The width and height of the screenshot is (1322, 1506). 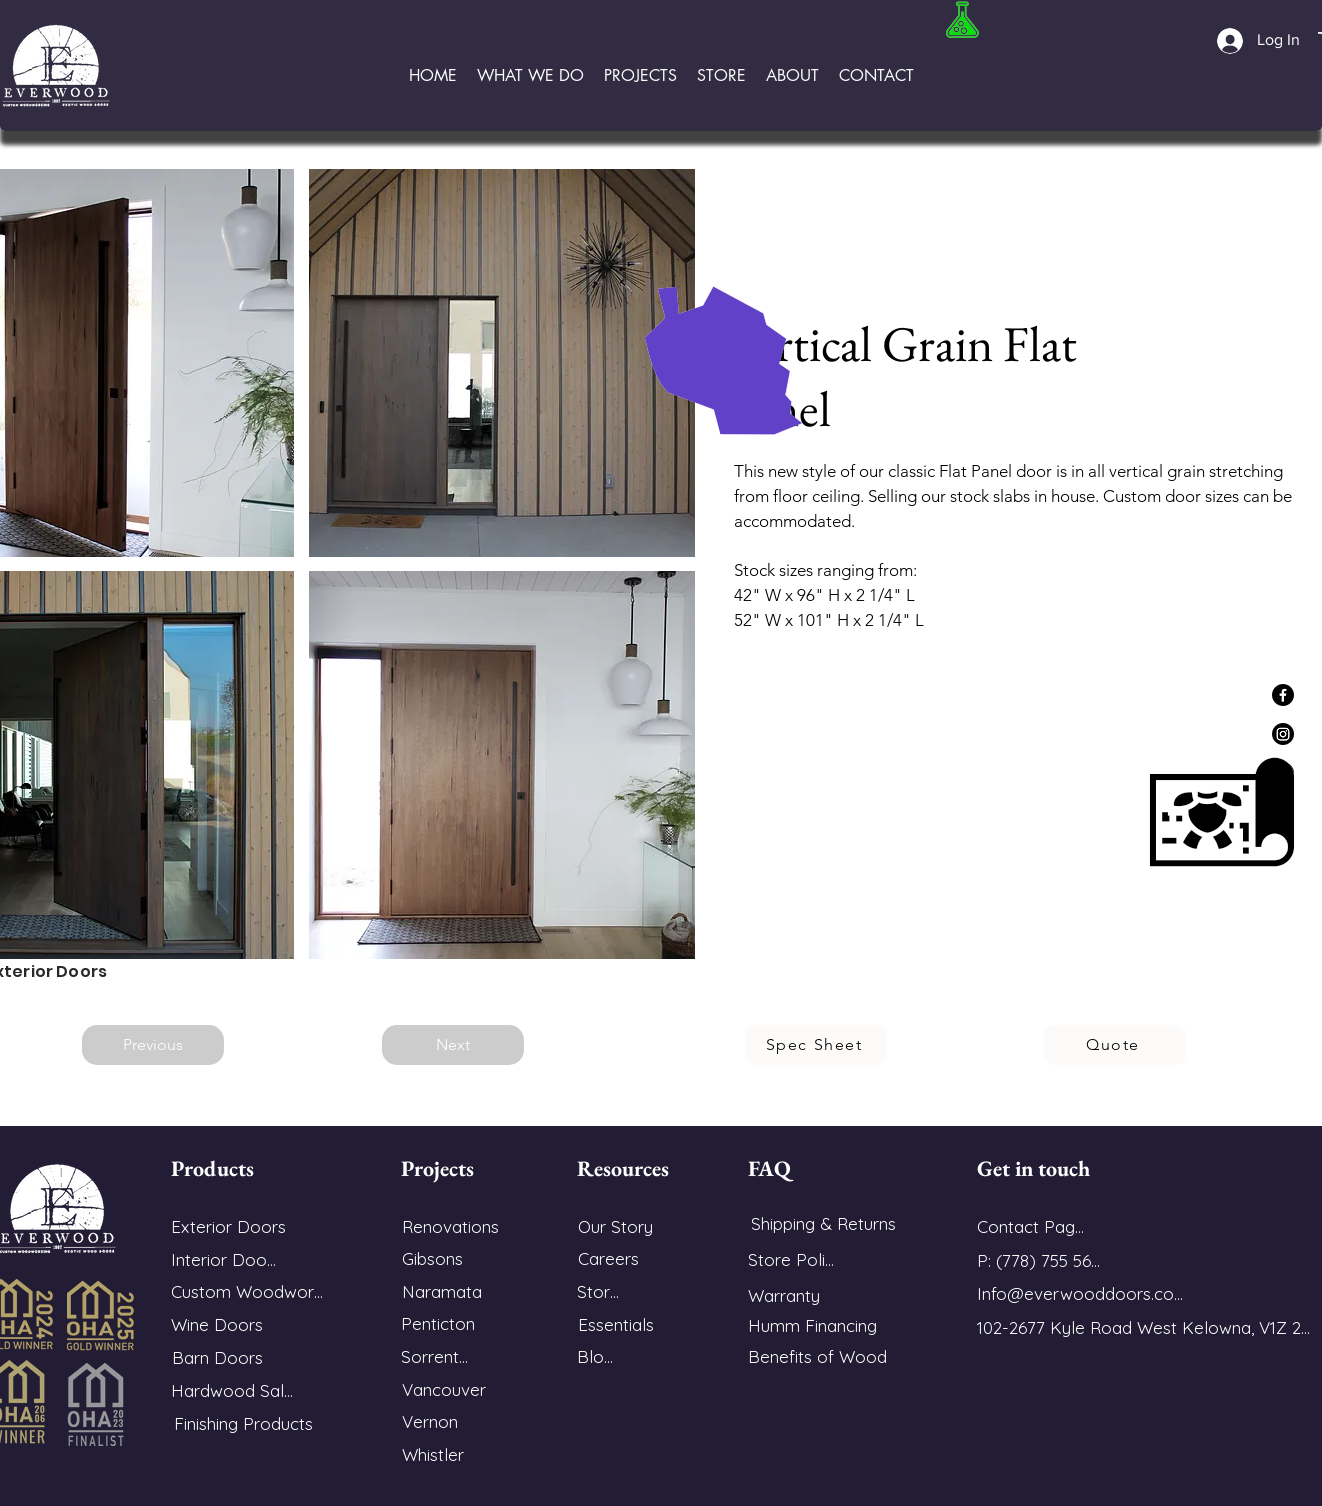 I want to click on access the chemistry or science section, so click(x=962, y=19).